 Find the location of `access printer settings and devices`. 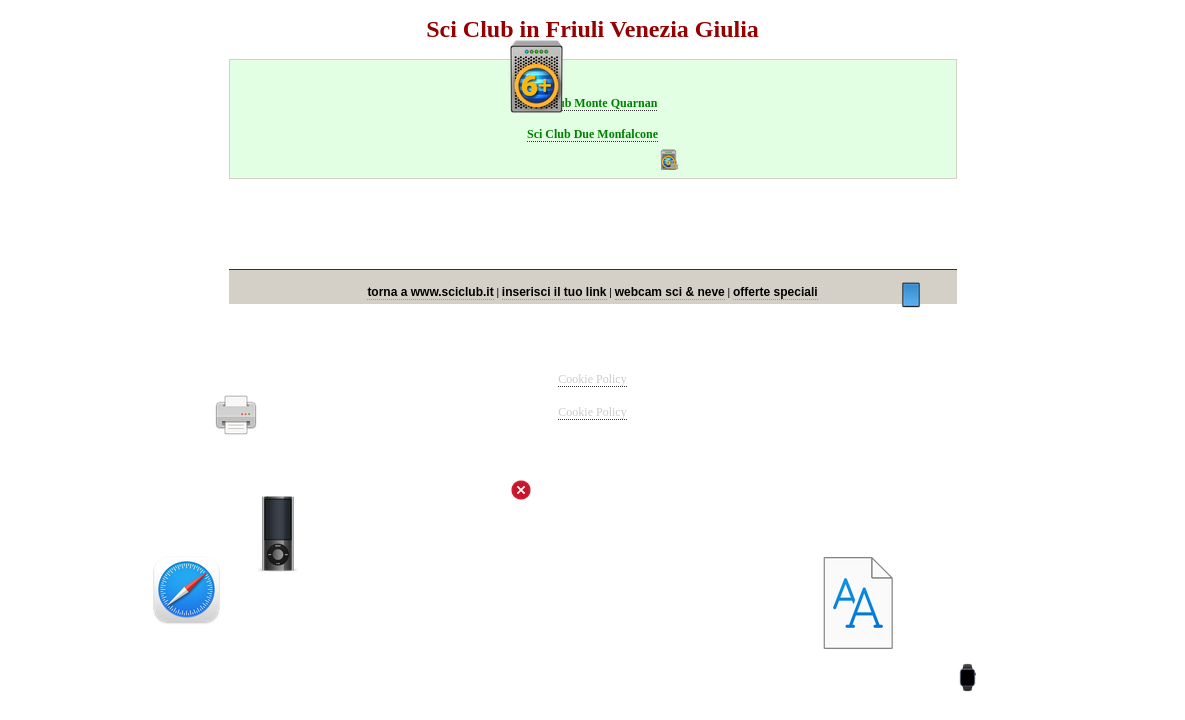

access printer settings and devices is located at coordinates (236, 415).